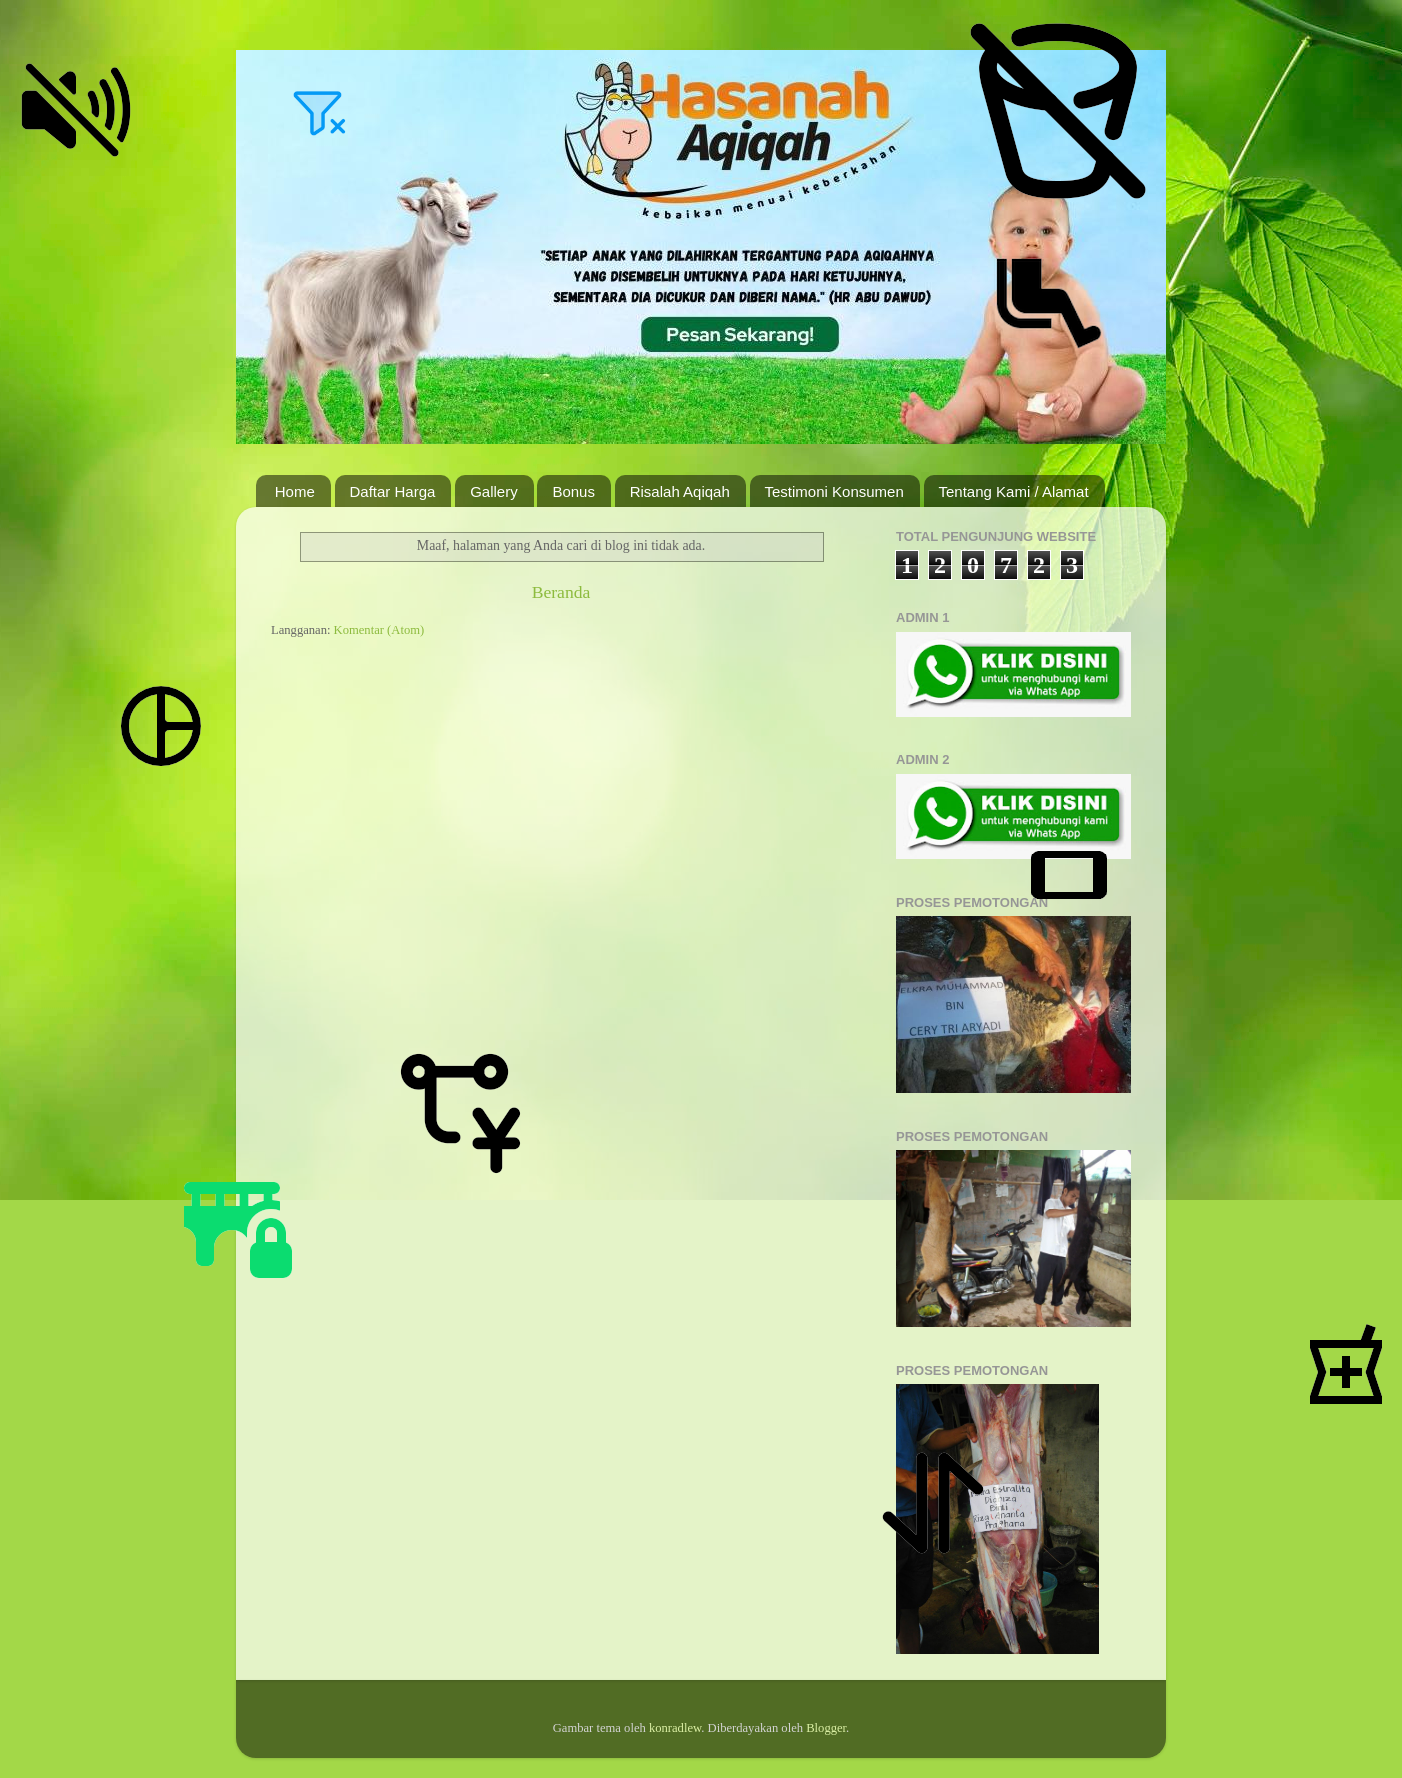 Image resolution: width=1402 pixels, height=1778 pixels. What do you see at coordinates (1069, 875) in the screenshot?
I see `rotate device to landscape orientation` at bounding box center [1069, 875].